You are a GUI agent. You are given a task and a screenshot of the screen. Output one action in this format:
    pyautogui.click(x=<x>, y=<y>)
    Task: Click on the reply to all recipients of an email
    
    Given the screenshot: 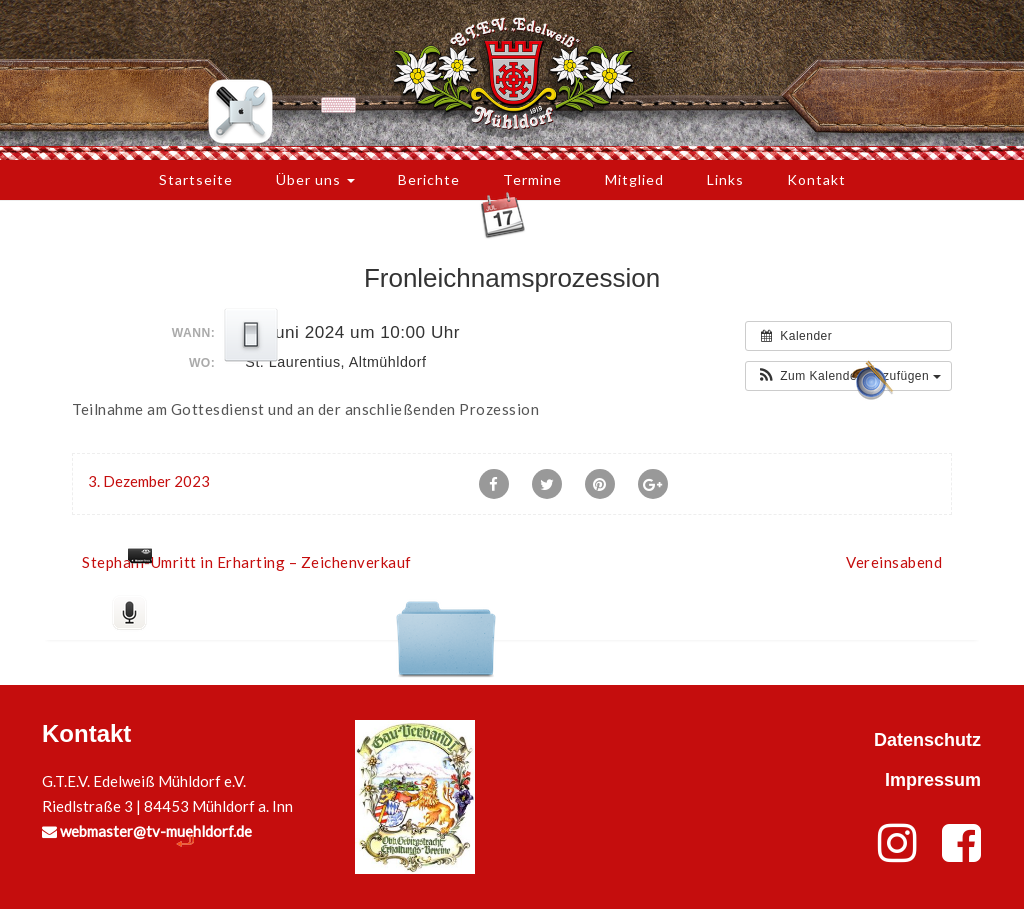 What is the action you would take?
    pyautogui.click(x=185, y=840)
    